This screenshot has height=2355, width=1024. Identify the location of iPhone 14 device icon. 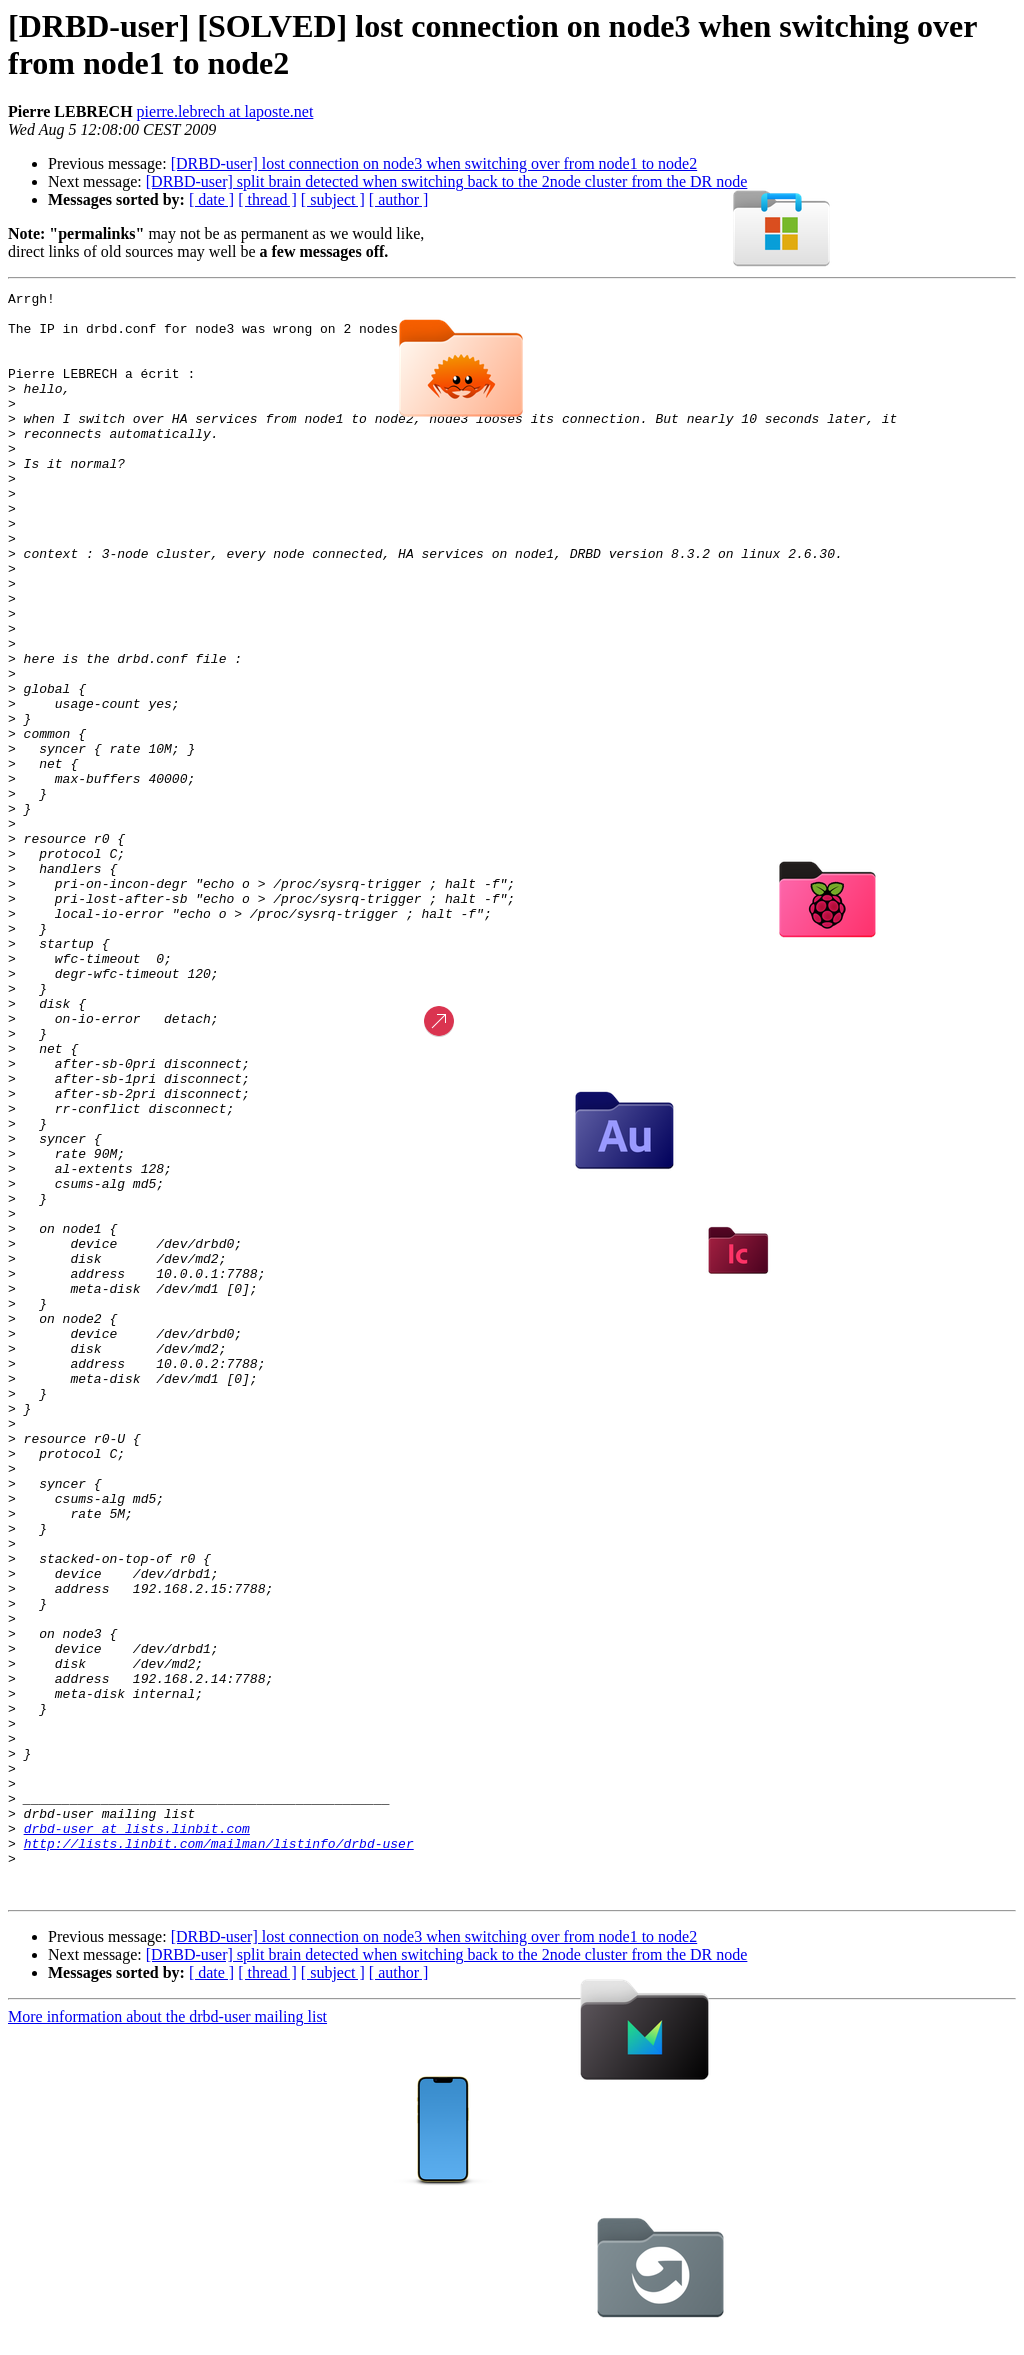
(443, 2131).